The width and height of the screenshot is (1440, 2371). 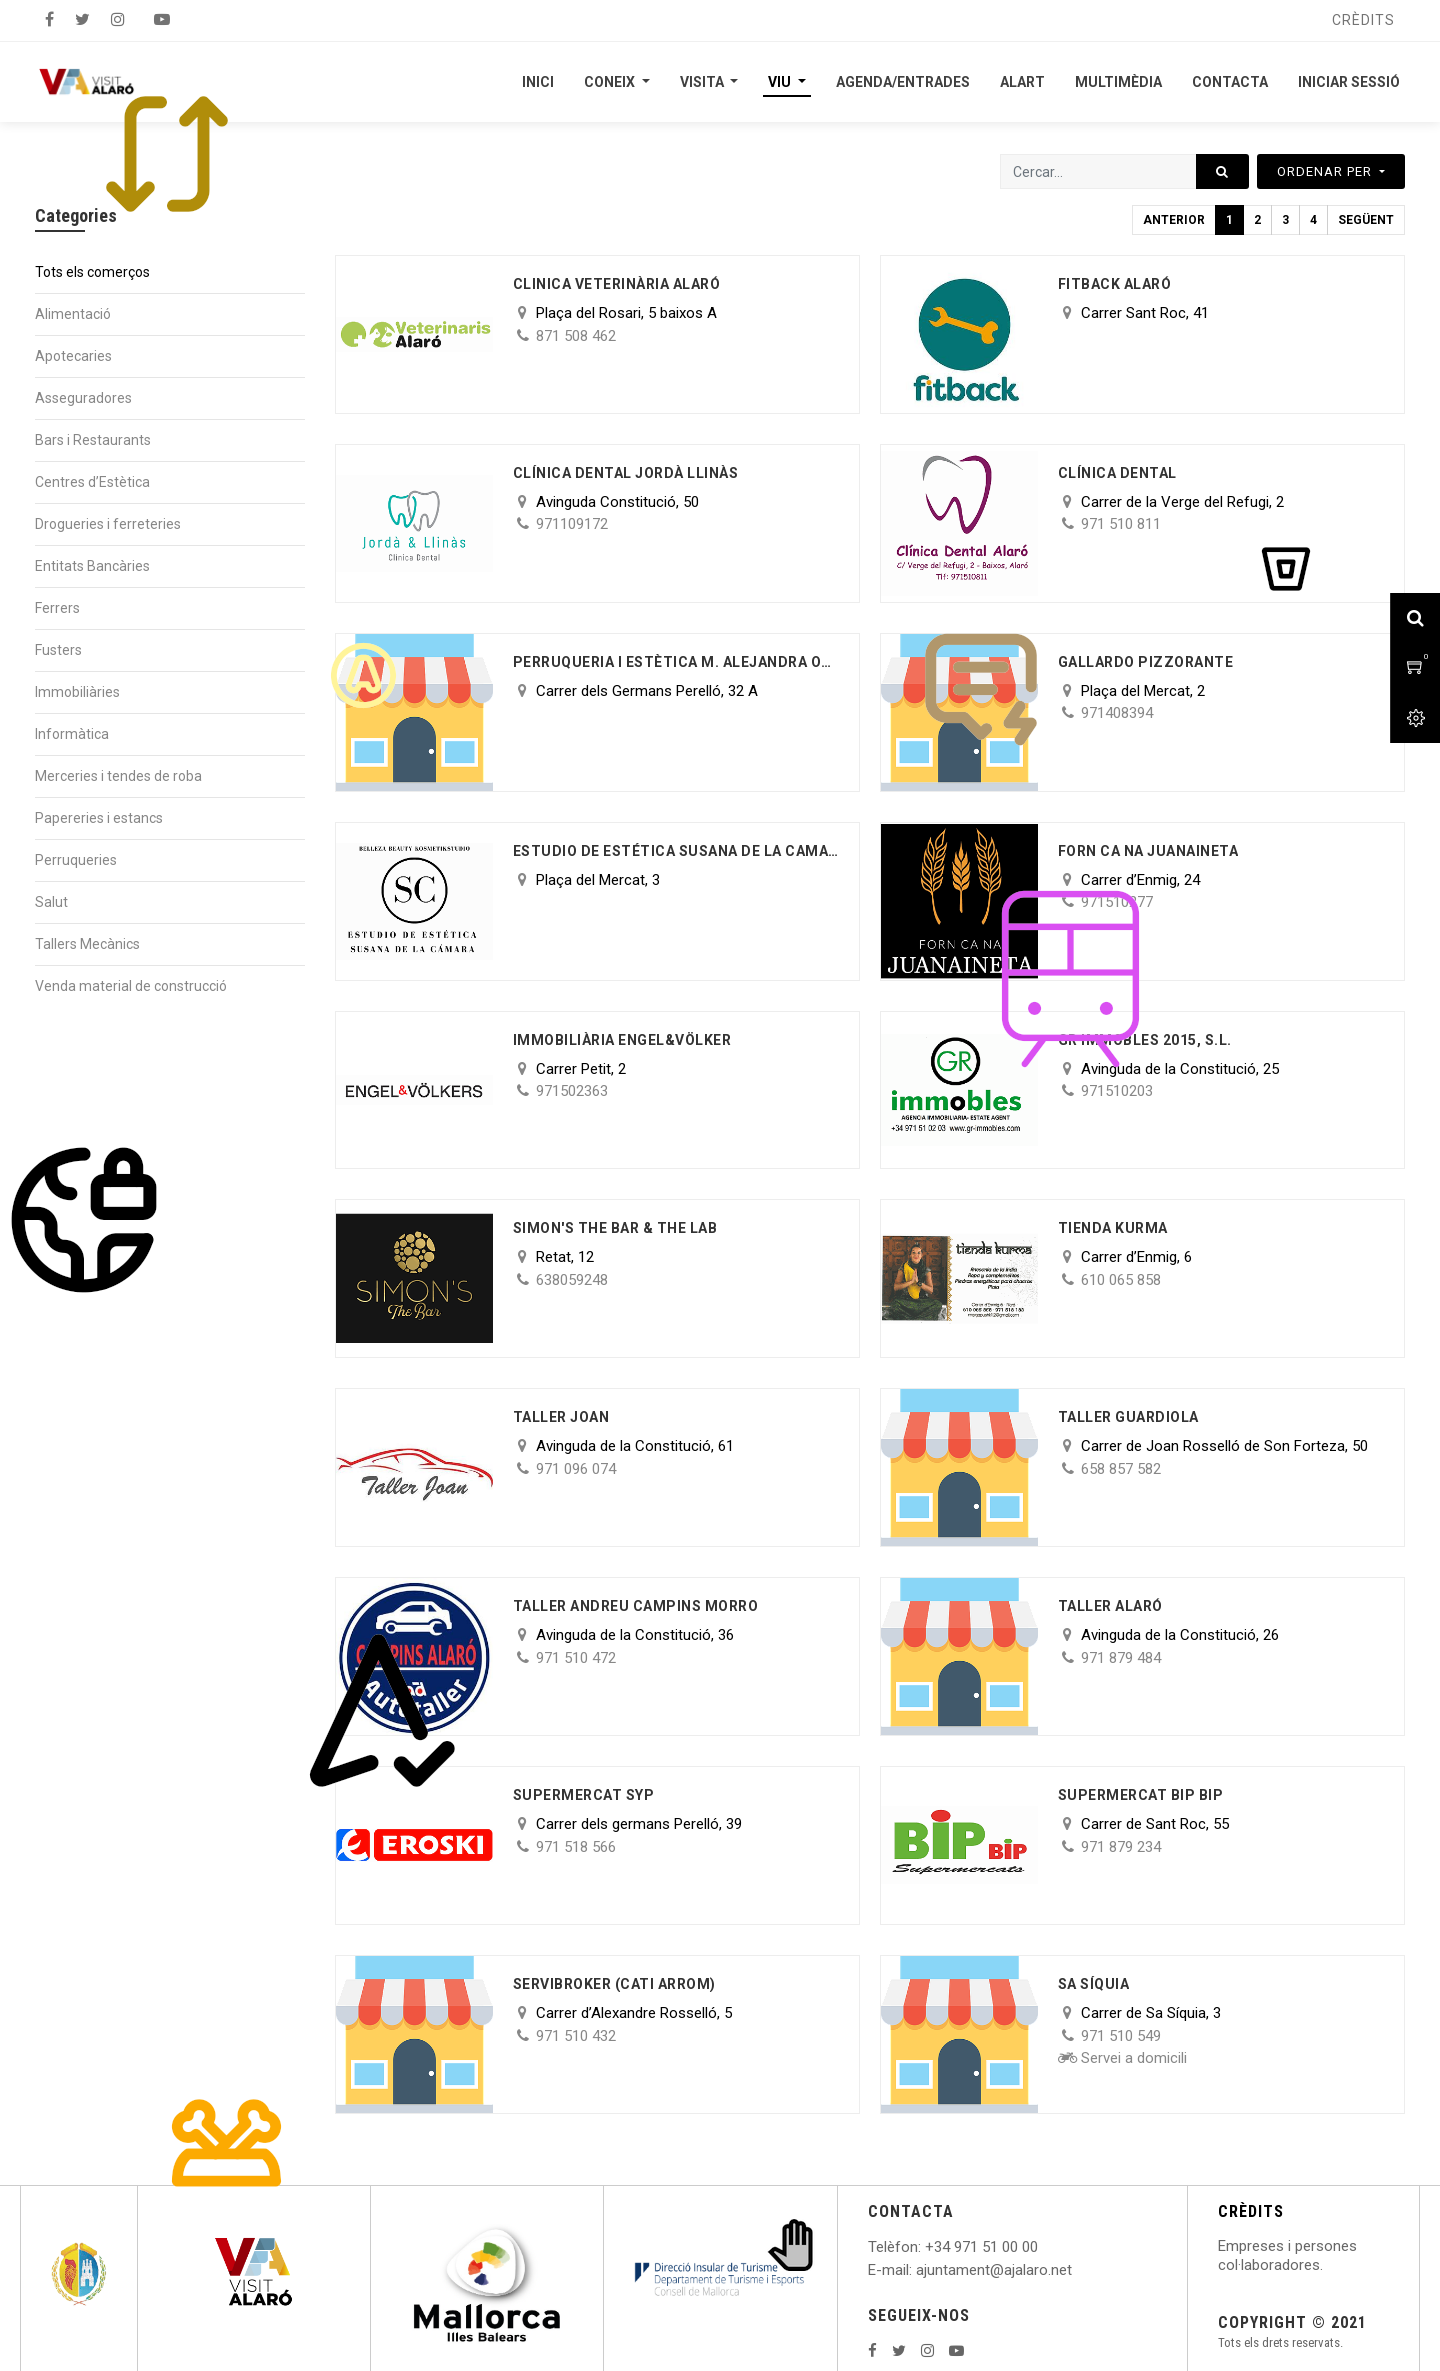 I want to click on open Bitbucket repository, so click(x=1286, y=569).